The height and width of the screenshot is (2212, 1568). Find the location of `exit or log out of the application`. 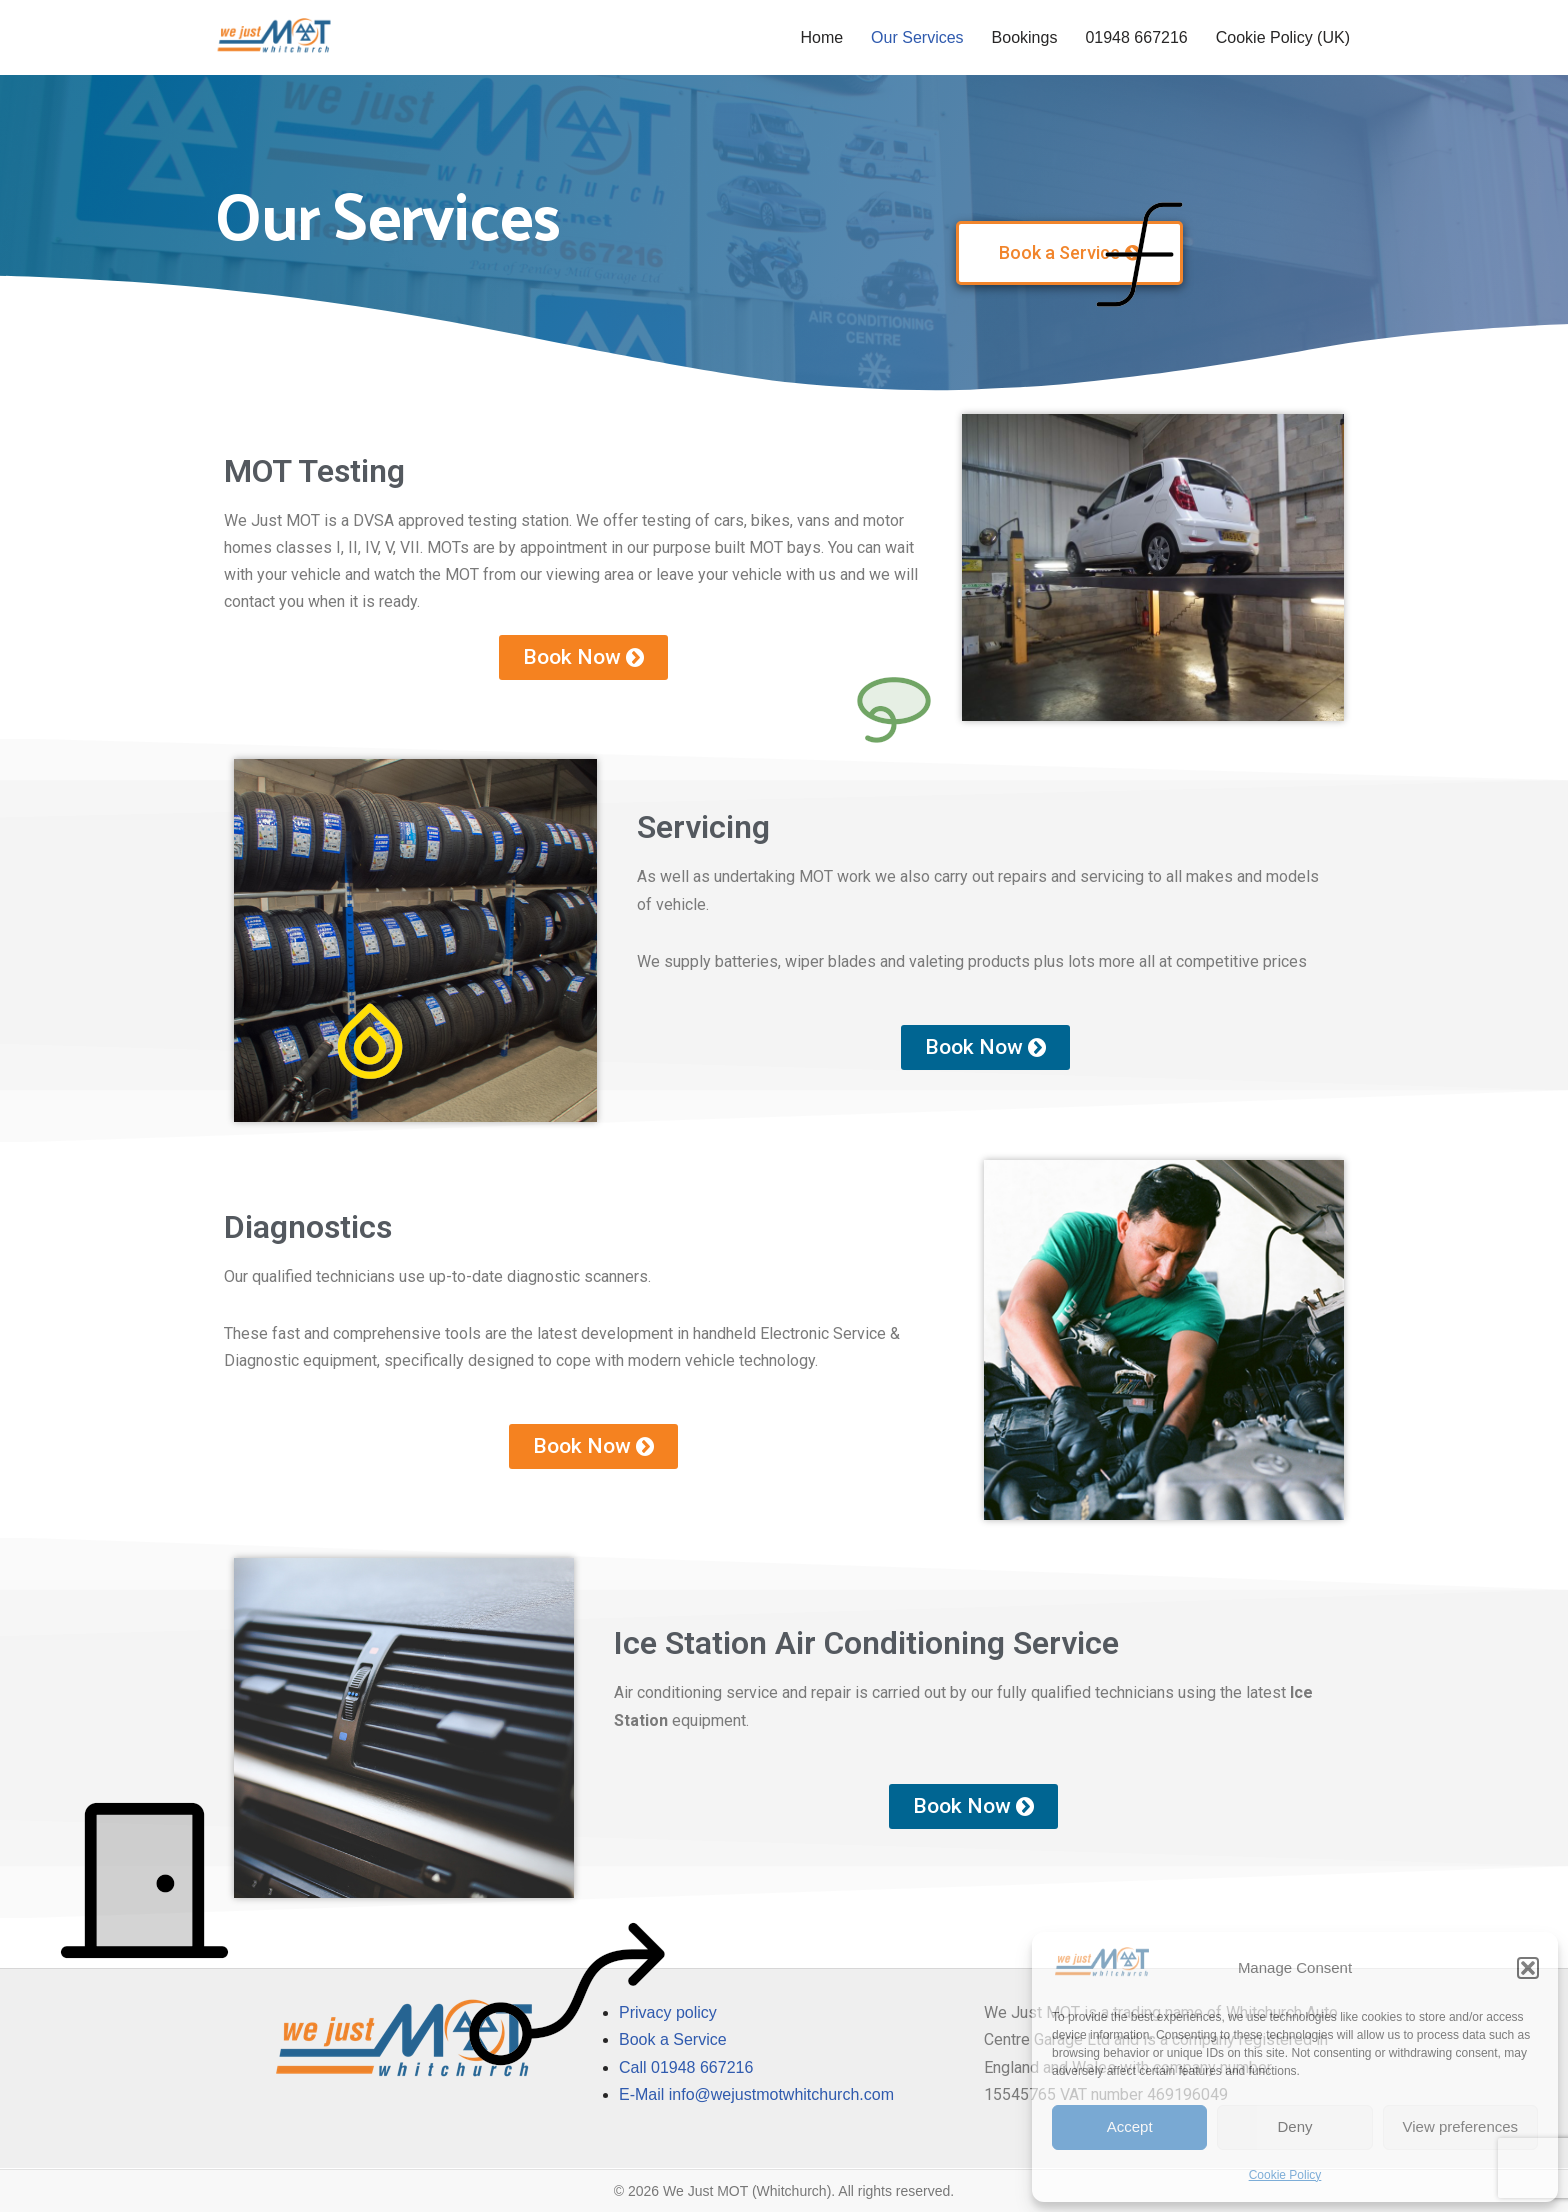

exit or log out of the application is located at coordinates (144, 1880).